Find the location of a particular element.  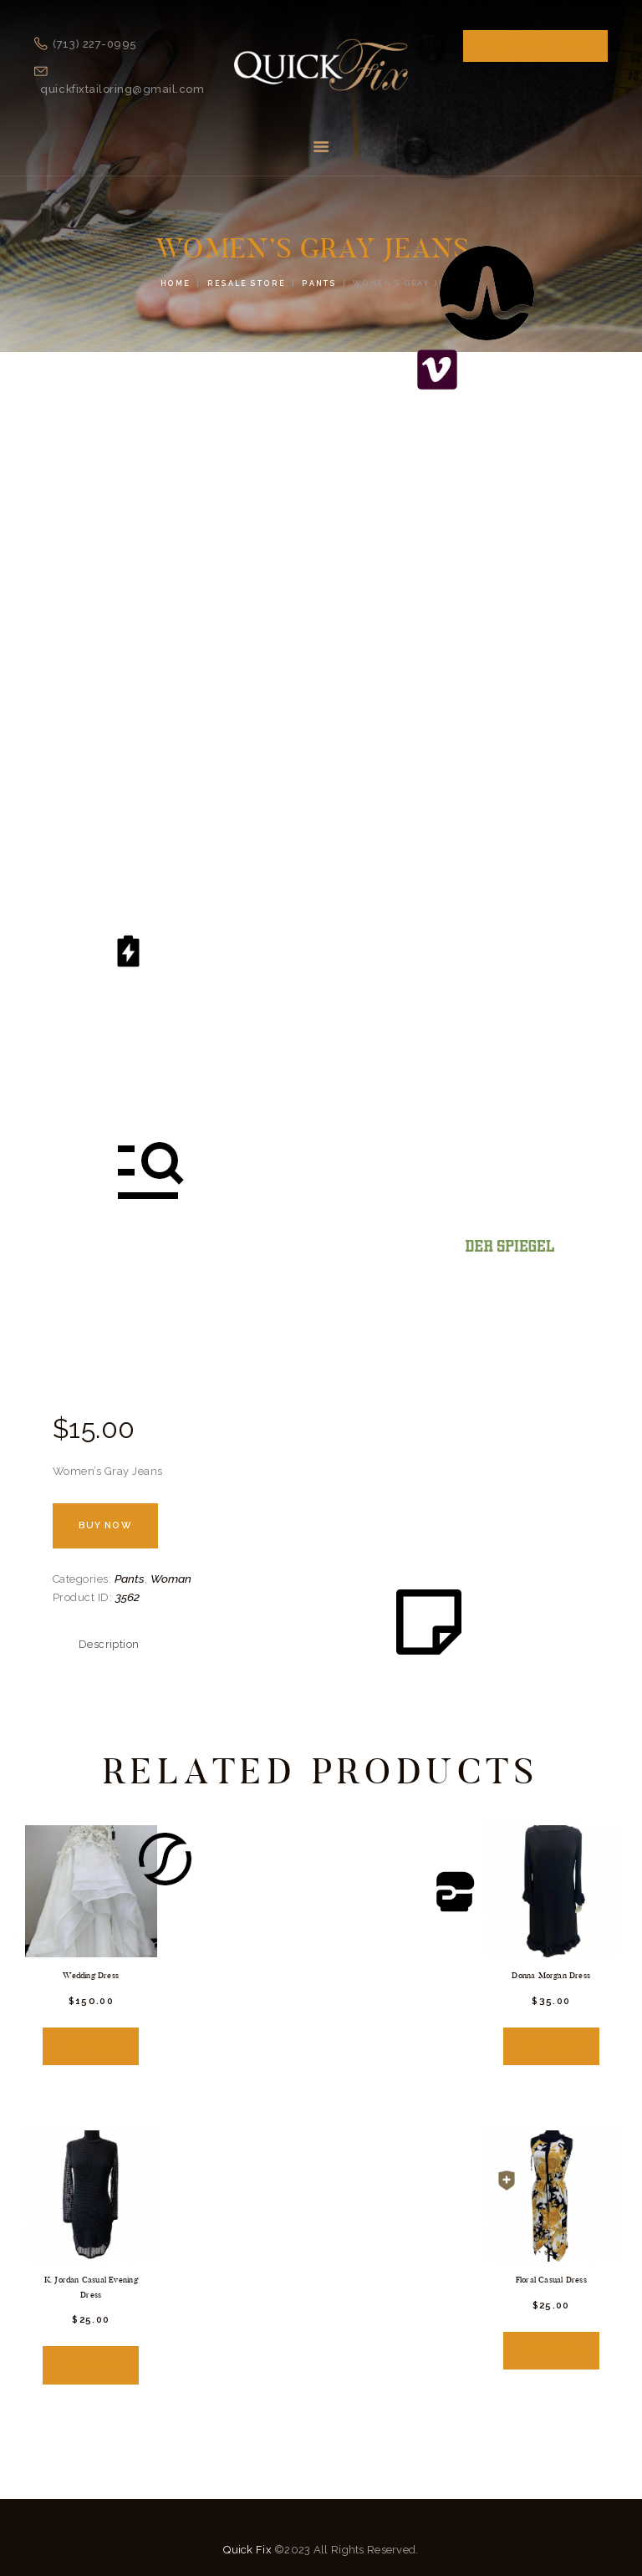

broadcom company logo is located at coordinates (487, 293).